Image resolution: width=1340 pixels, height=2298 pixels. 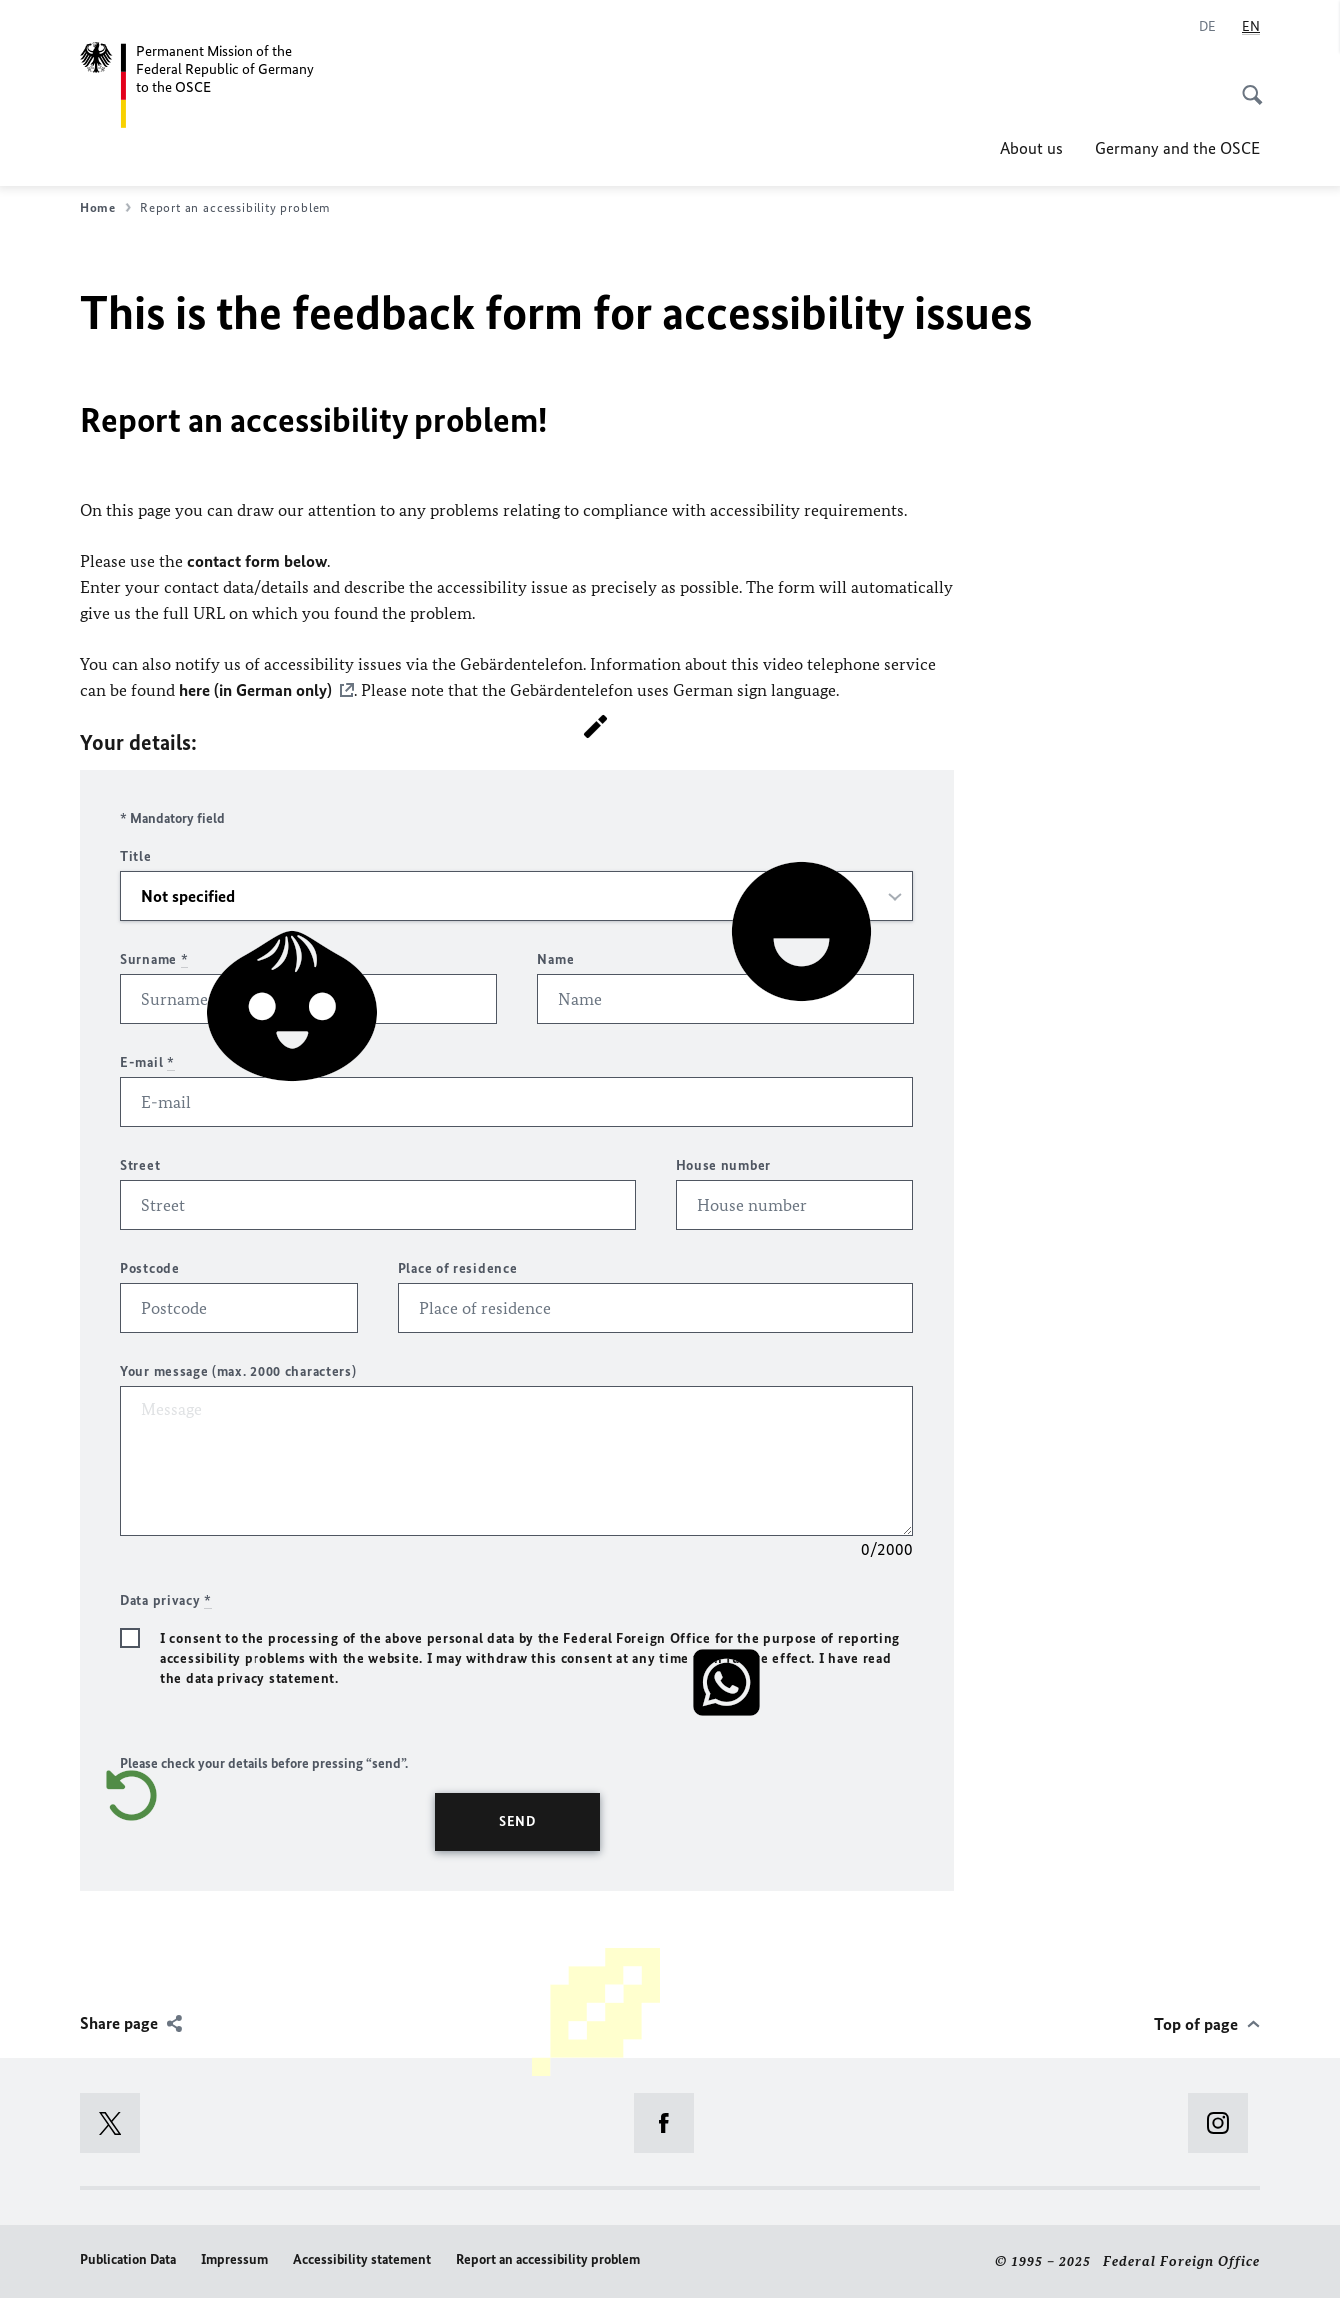 What do you see at coordinates (801, 931) in the screenshot?
I see `add an emoji reaction` at bounding box center [801, 931].